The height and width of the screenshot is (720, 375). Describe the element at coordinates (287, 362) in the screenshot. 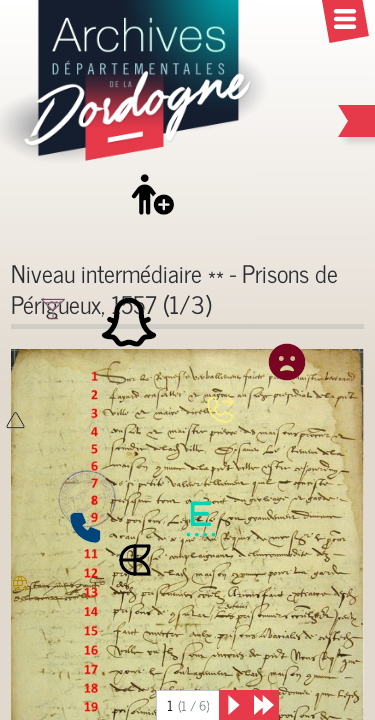

I see `indicate negative feedback or dissatisfaction` at that location.